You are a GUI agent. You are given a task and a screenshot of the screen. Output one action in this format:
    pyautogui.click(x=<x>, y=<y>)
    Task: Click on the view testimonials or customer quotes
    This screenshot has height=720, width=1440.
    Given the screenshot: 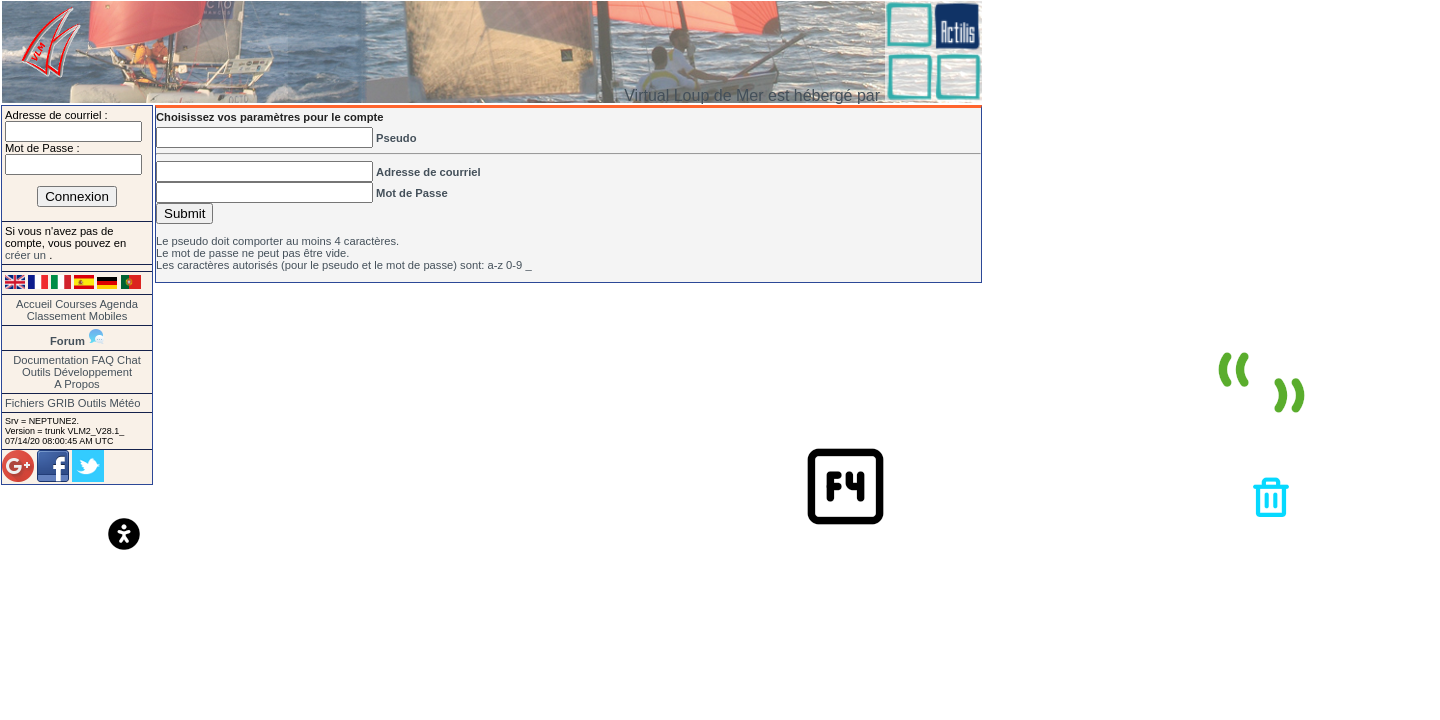 What is the action you would take?
    pyautogui.click(x=1261, y=382)
    